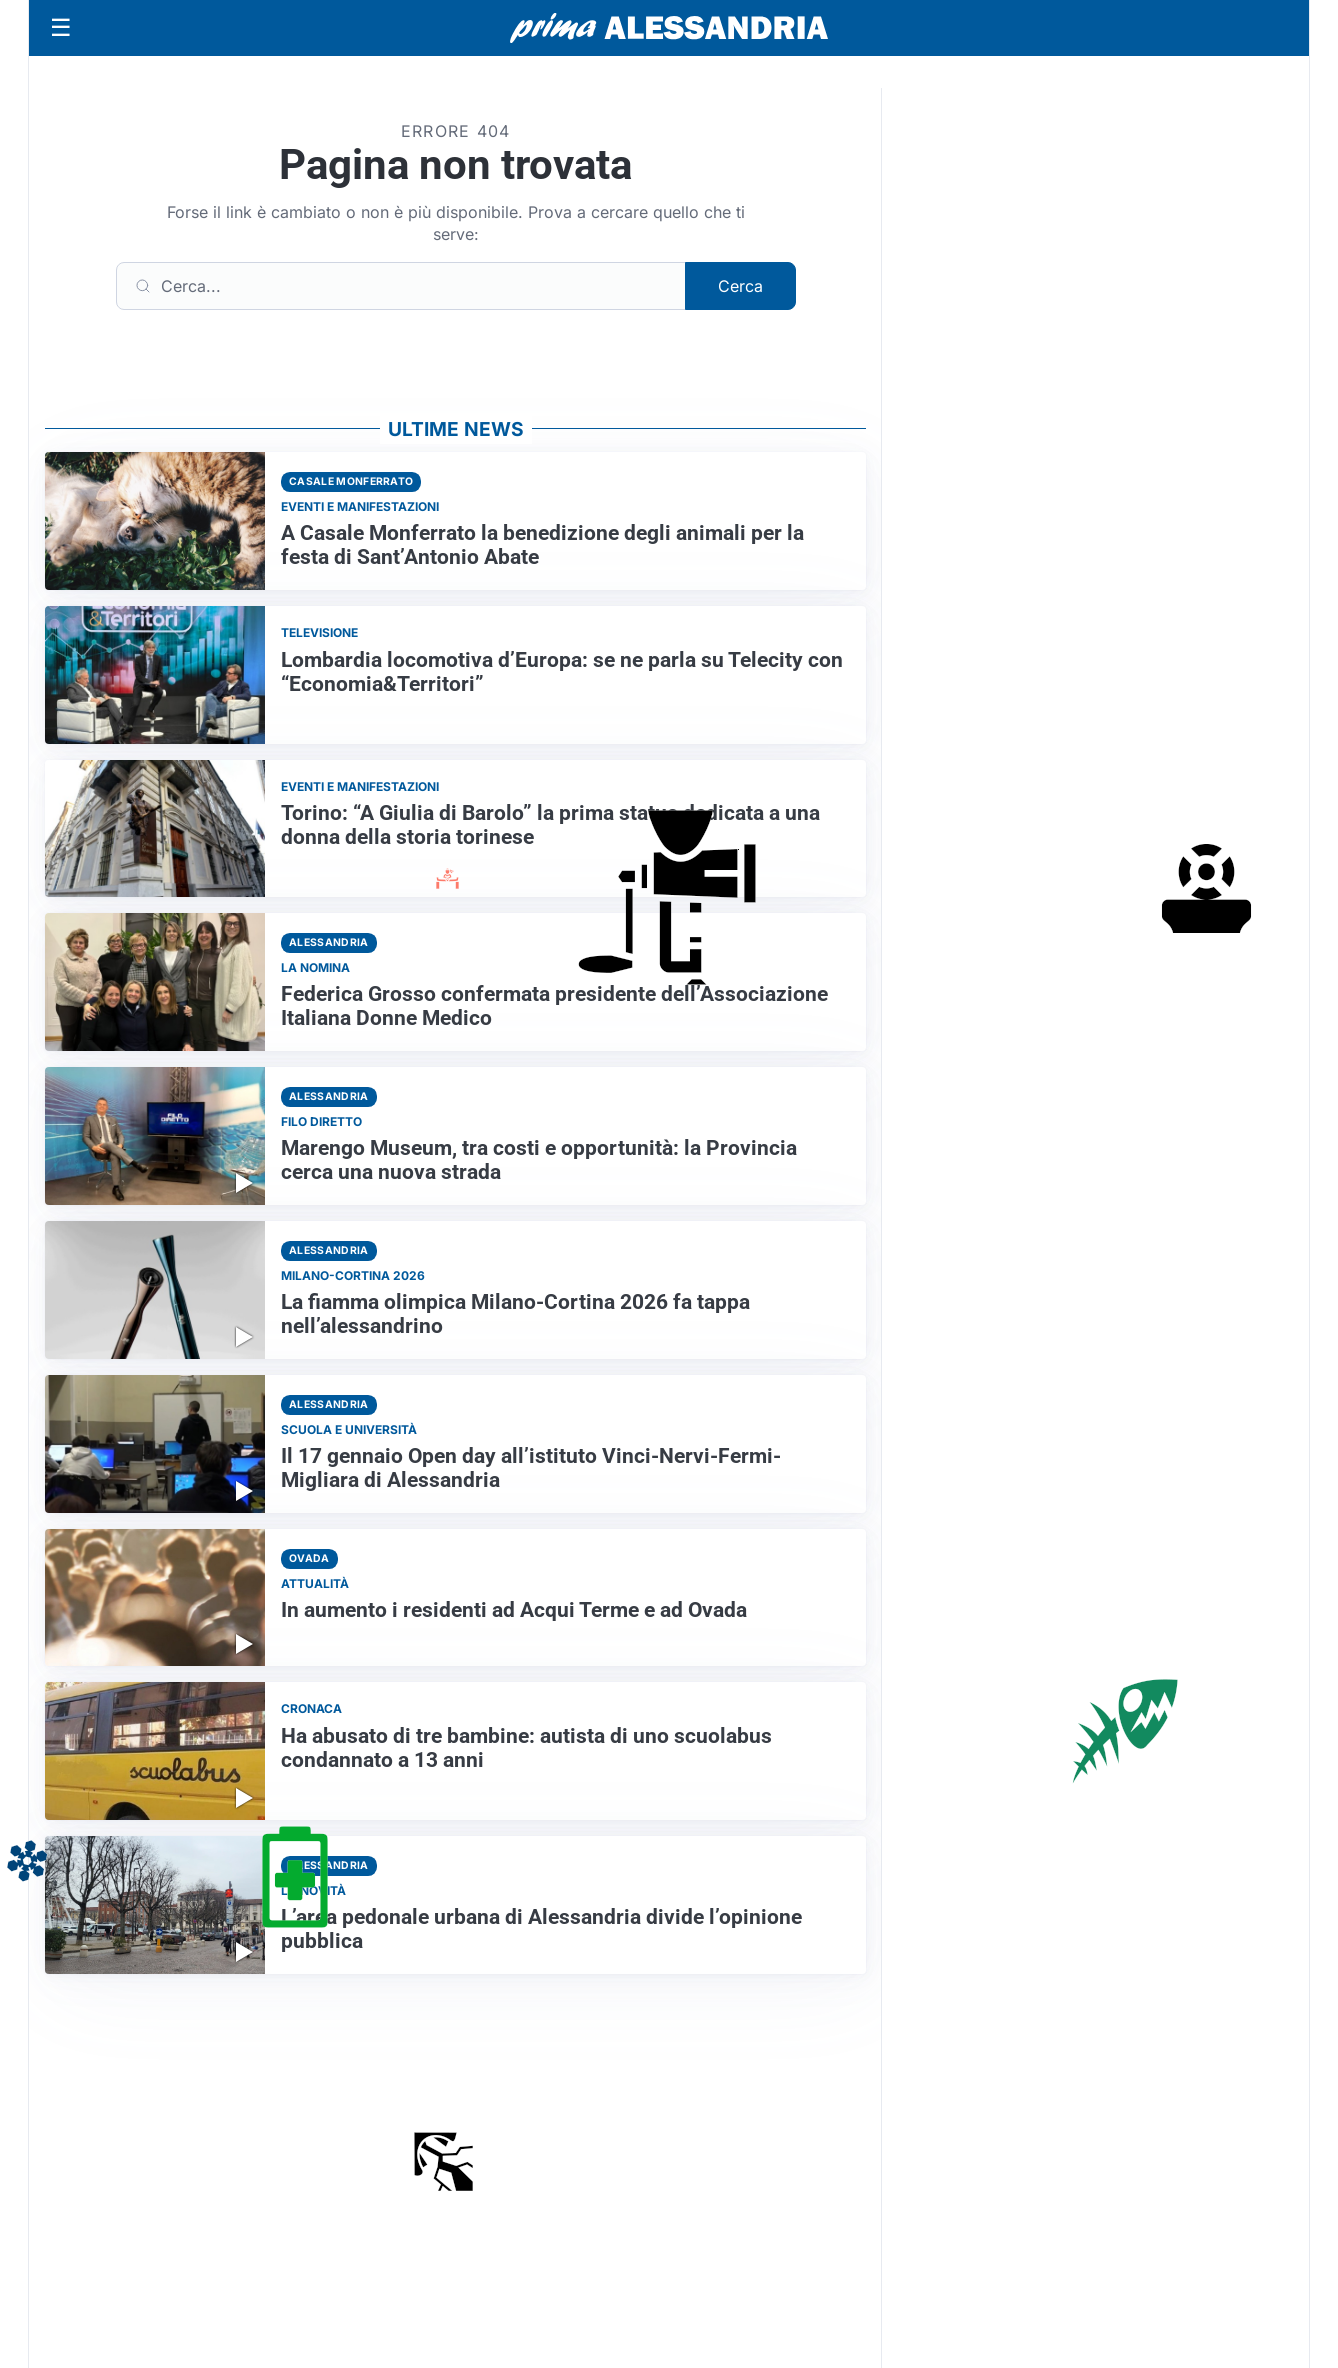 The height and width of the screenshot is (2368, 1338). I want to click on indicates a headshot kill or critical hit, so click(1206, 888).